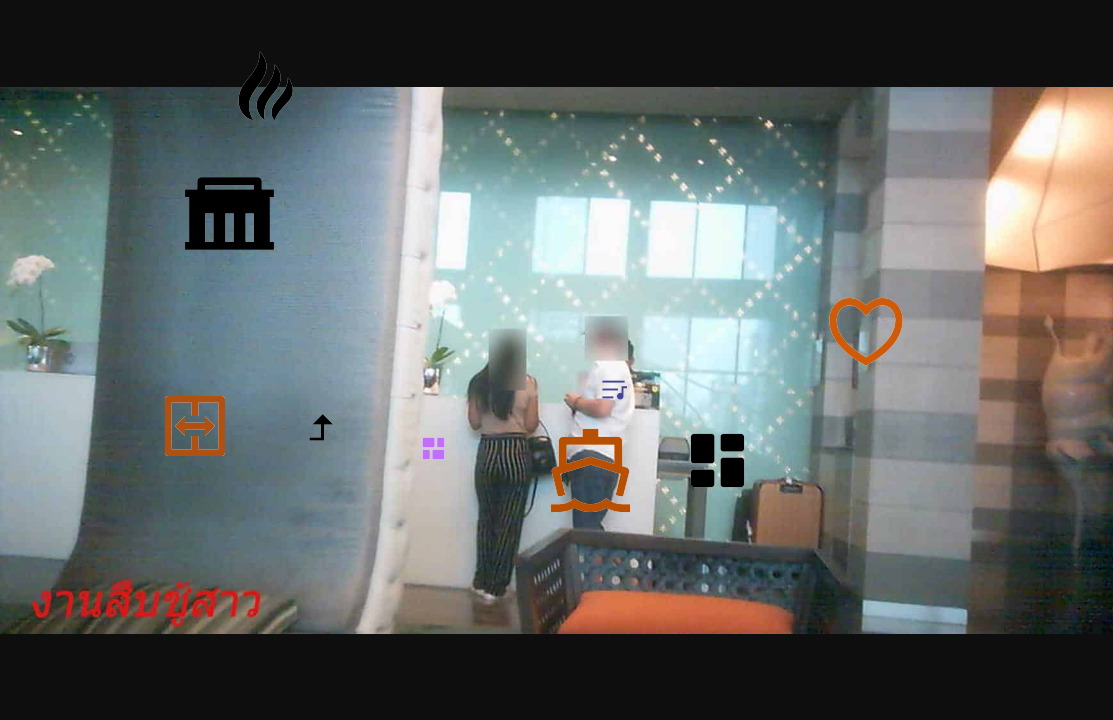 The height and width of the screenshot is (720, 1113). Describe the element at coordinates (717, 460) in the screenshot. I see `access the main dashboard` at that location.